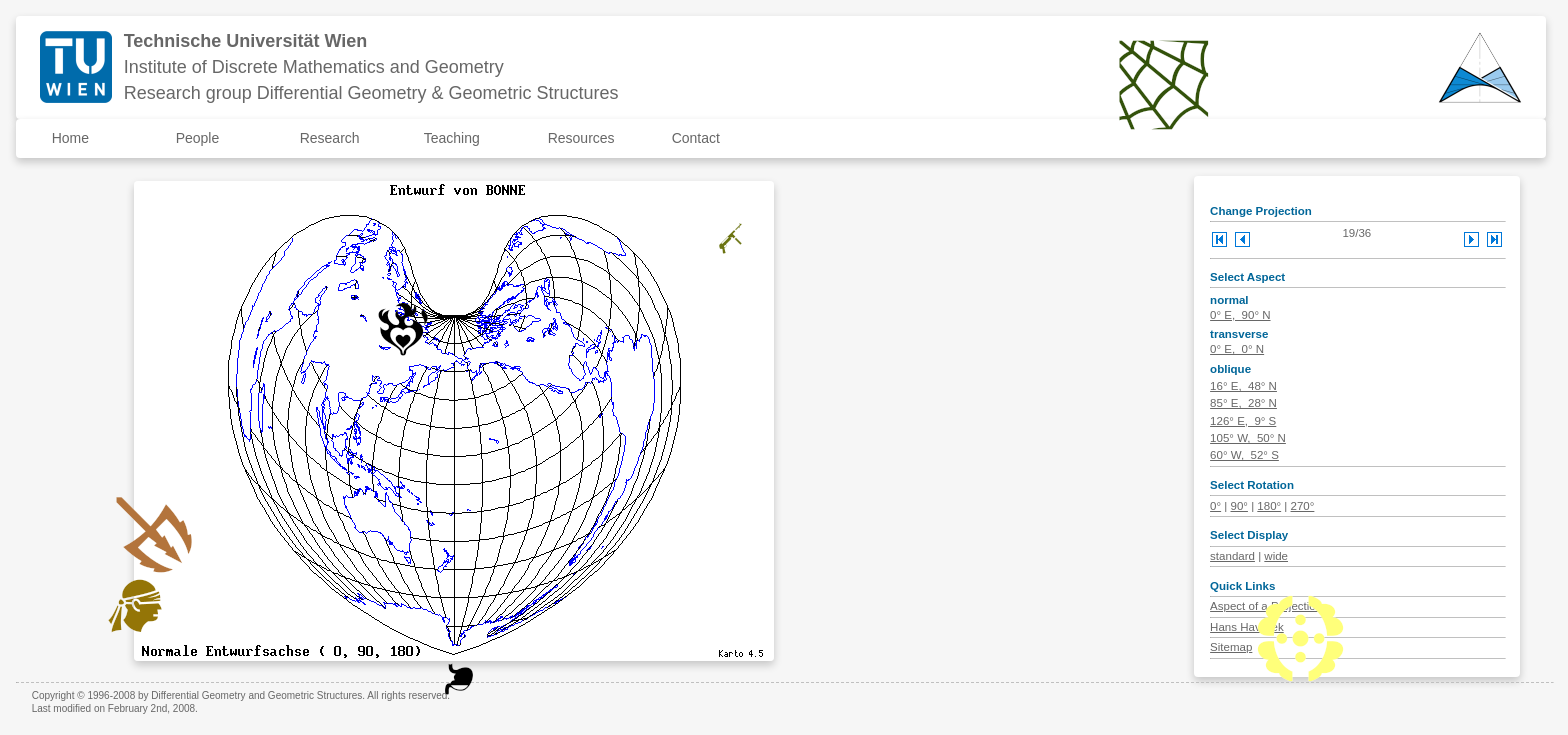 The height and width of the screenshot is (735, 1568). Describe the element at coordinates (402, 329) in the screenshot. I see `indicates heartburn or acid reflux symptom` at that location.